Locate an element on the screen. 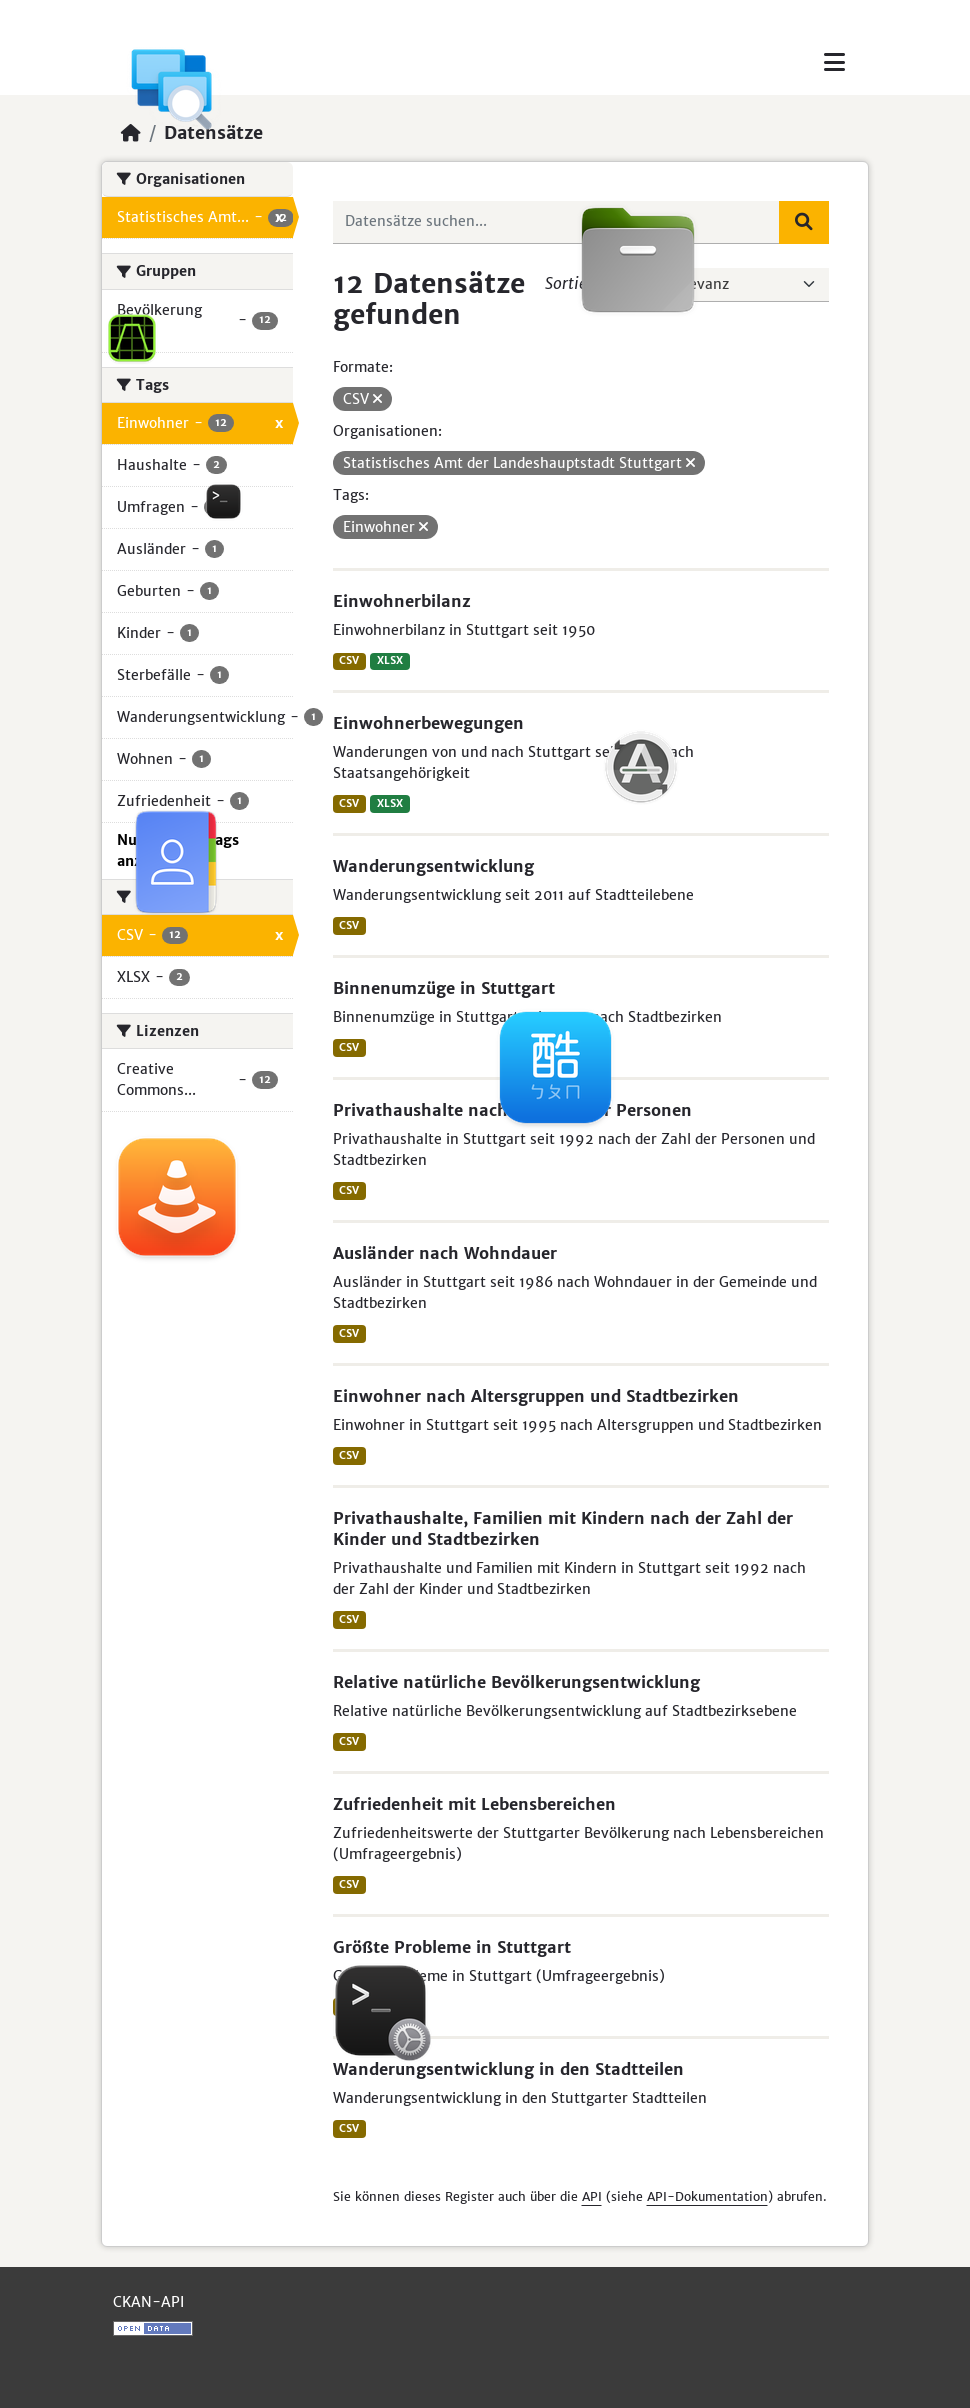 The width and height of the screenshot is (970, 2408). open terminal preferences or settings is located at coordinates (380, 2010).